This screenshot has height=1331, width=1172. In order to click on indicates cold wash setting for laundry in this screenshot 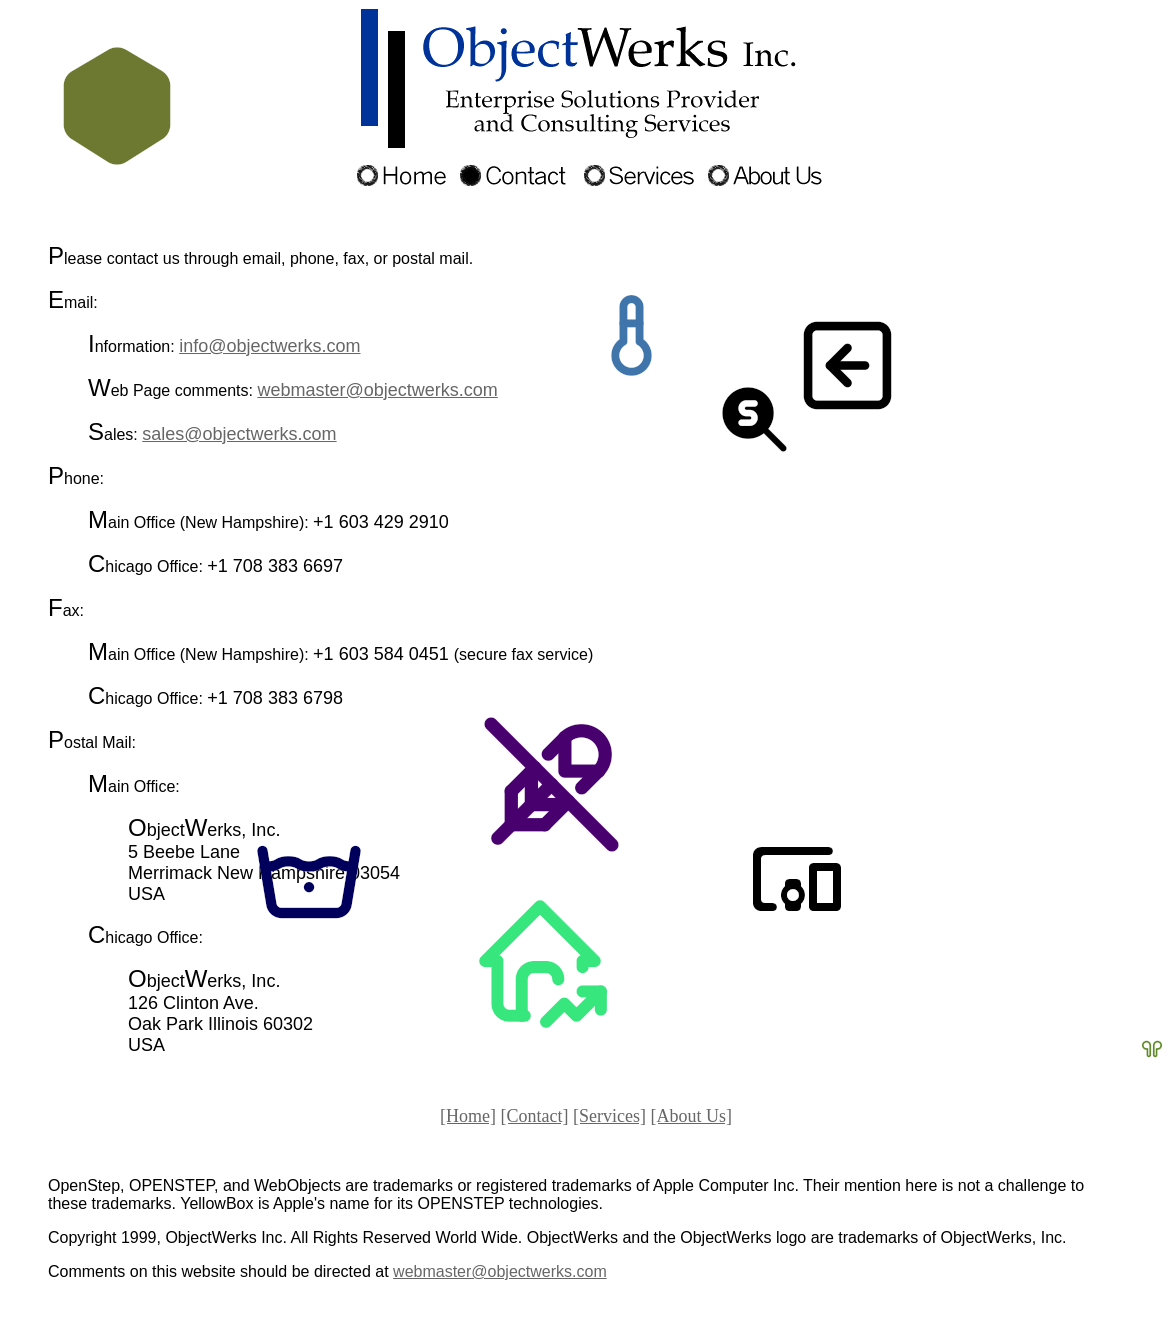, I will do `click(309, 882)`.